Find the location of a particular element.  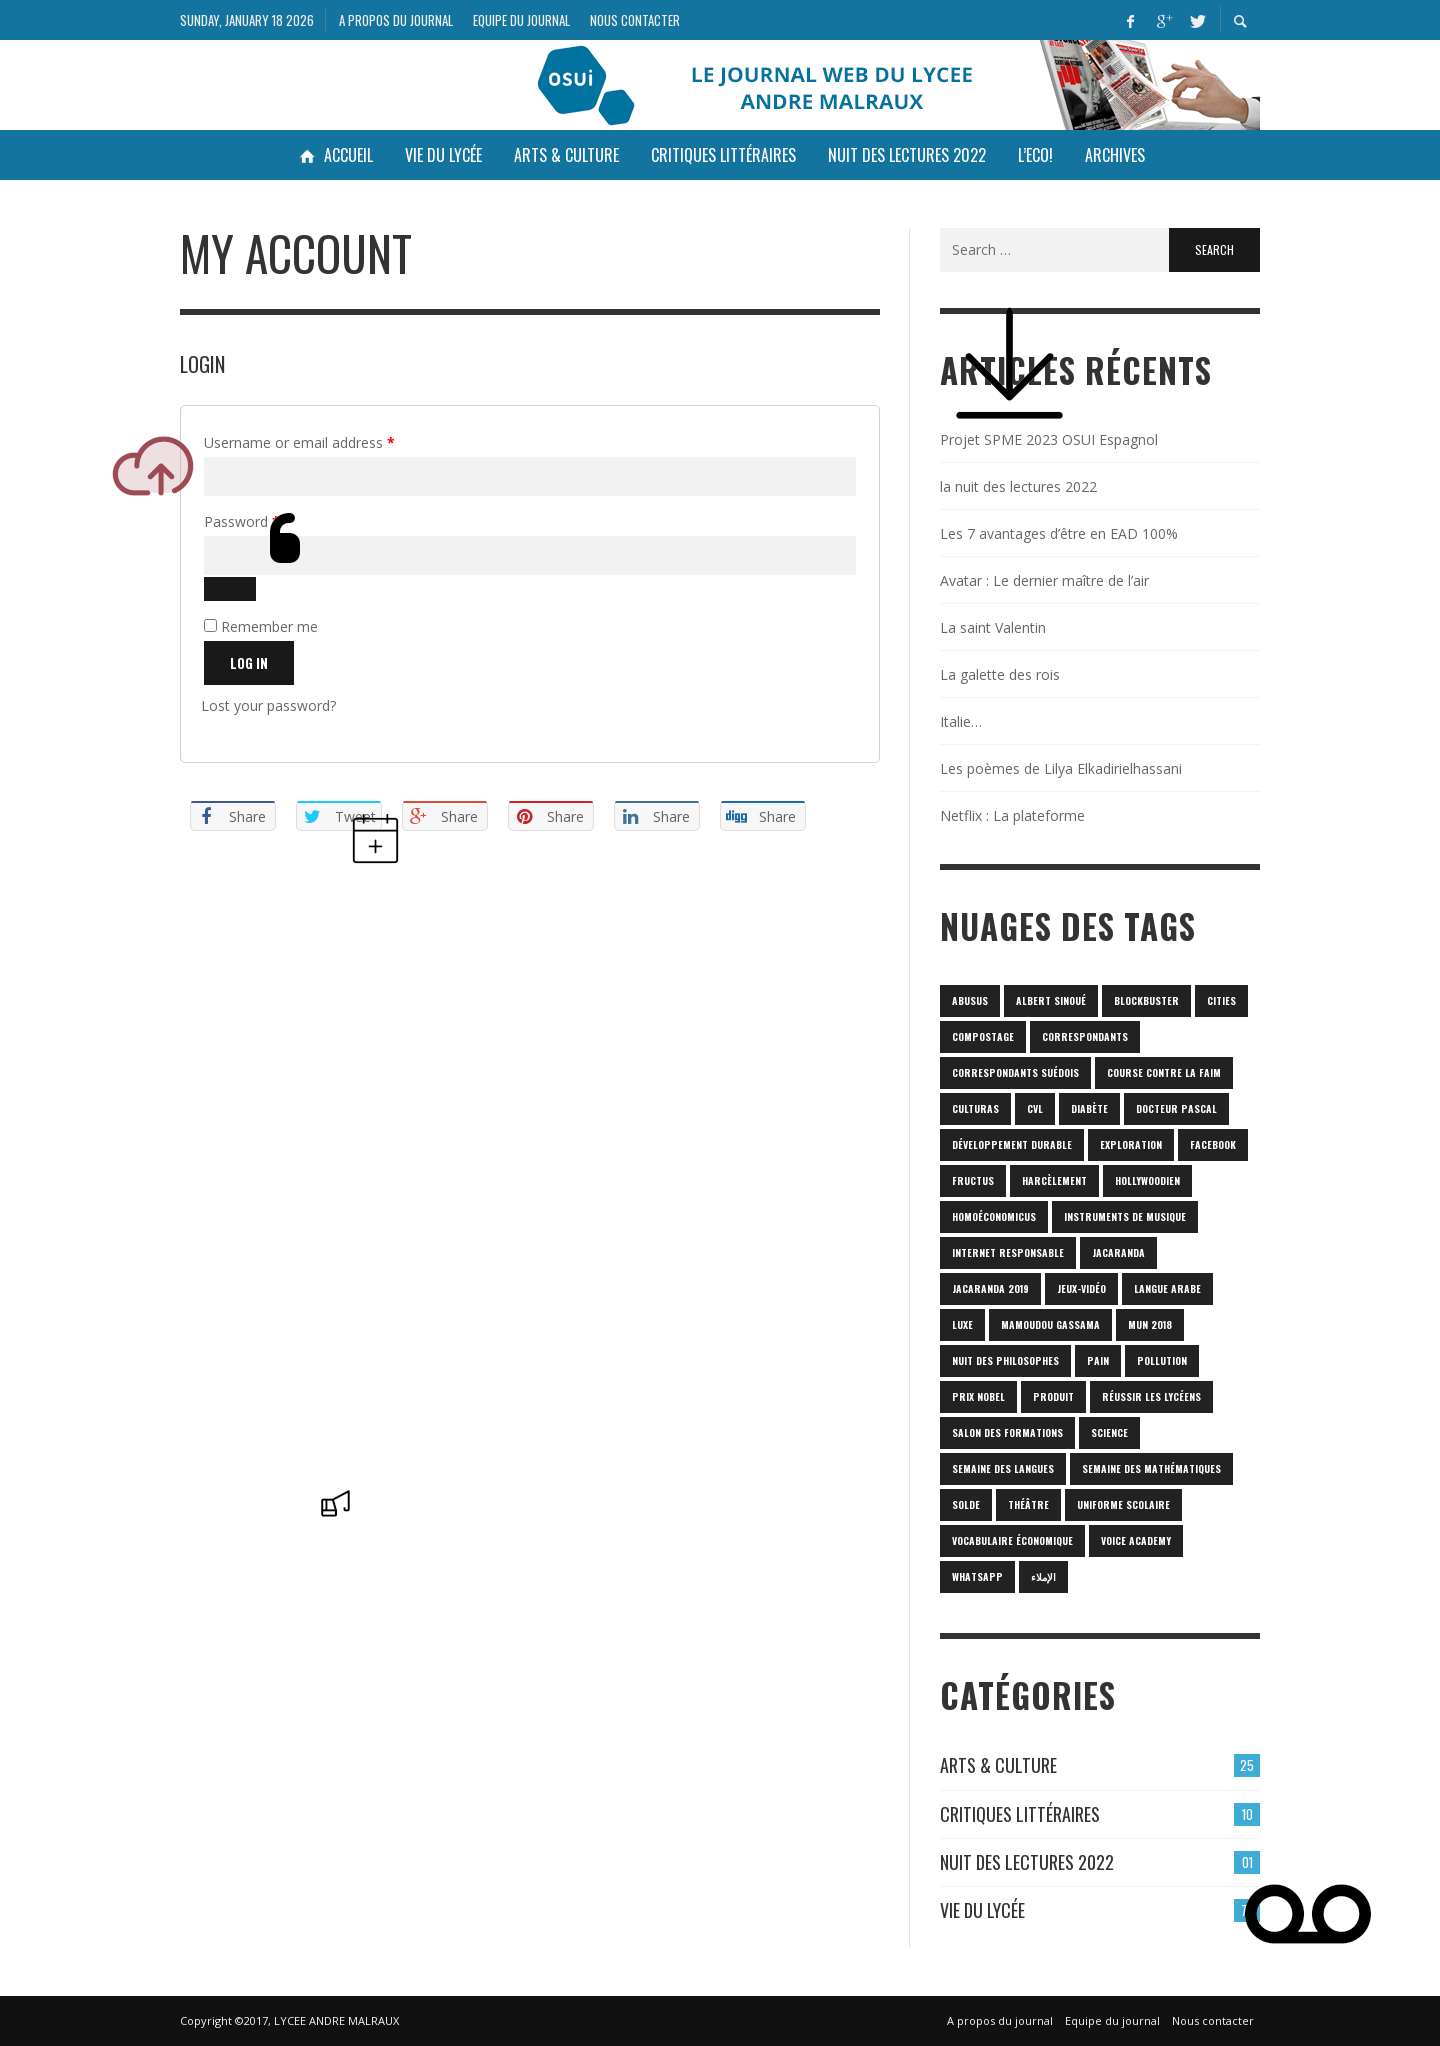

construction or building in progress is located at coordinates (336, 1505).